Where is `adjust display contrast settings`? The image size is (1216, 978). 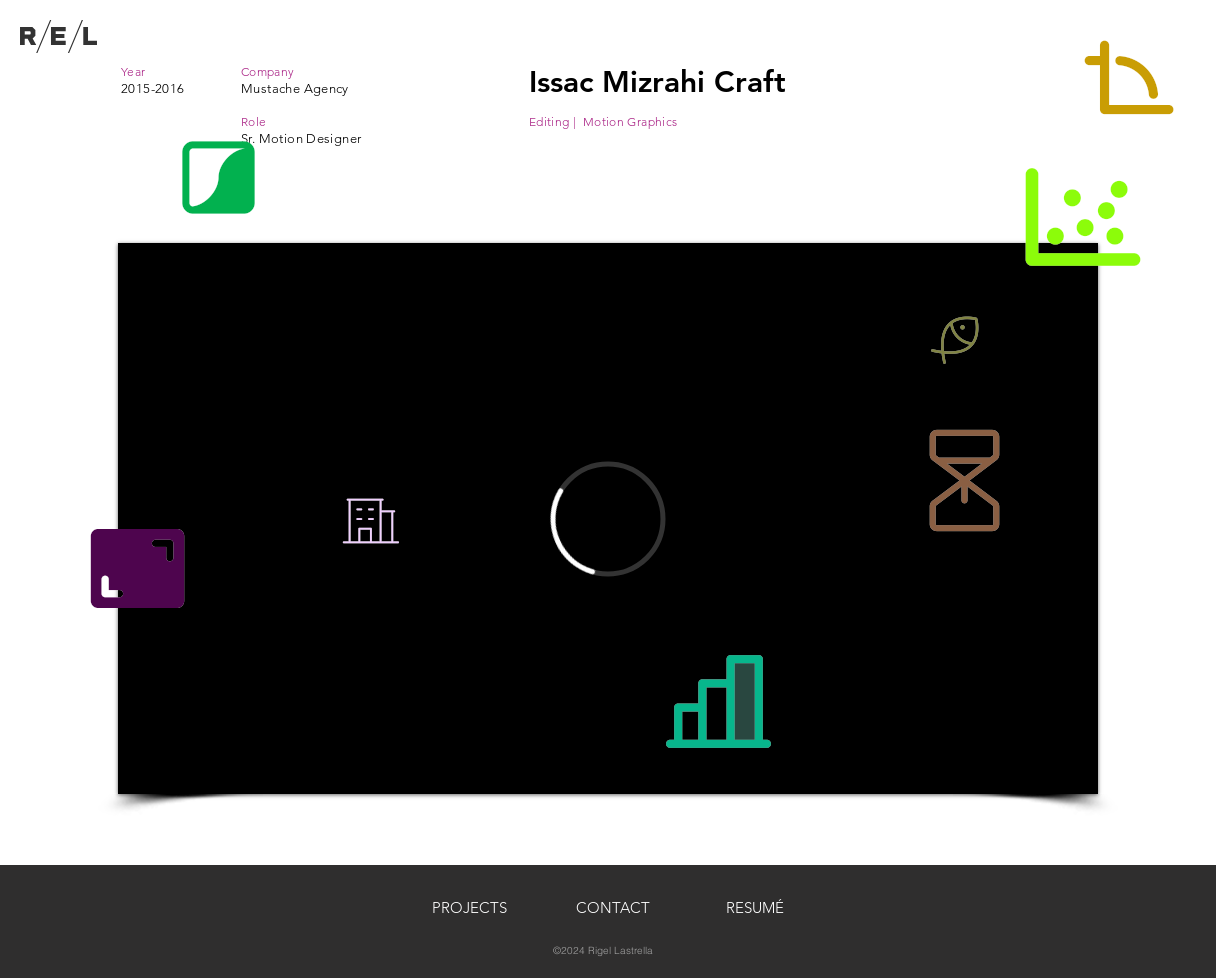 adjust display contrast settings is located at coordinates (218, 177).